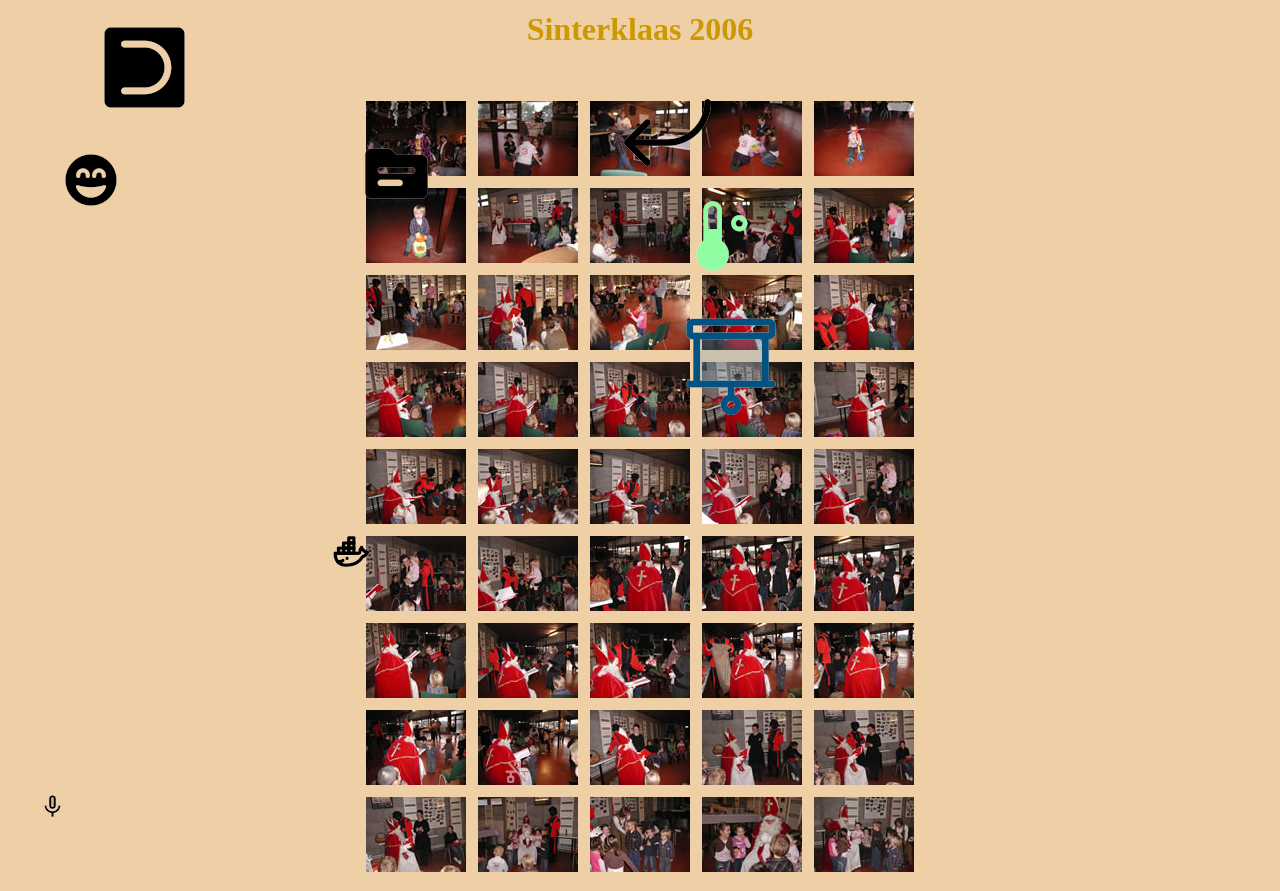 This screenshot has height=891, width=1280. What do you see at coordinates (144, 67) in the screenshot?
I see `indicates a superset relationship in mathematical notation` at bounding box center [144, 67].